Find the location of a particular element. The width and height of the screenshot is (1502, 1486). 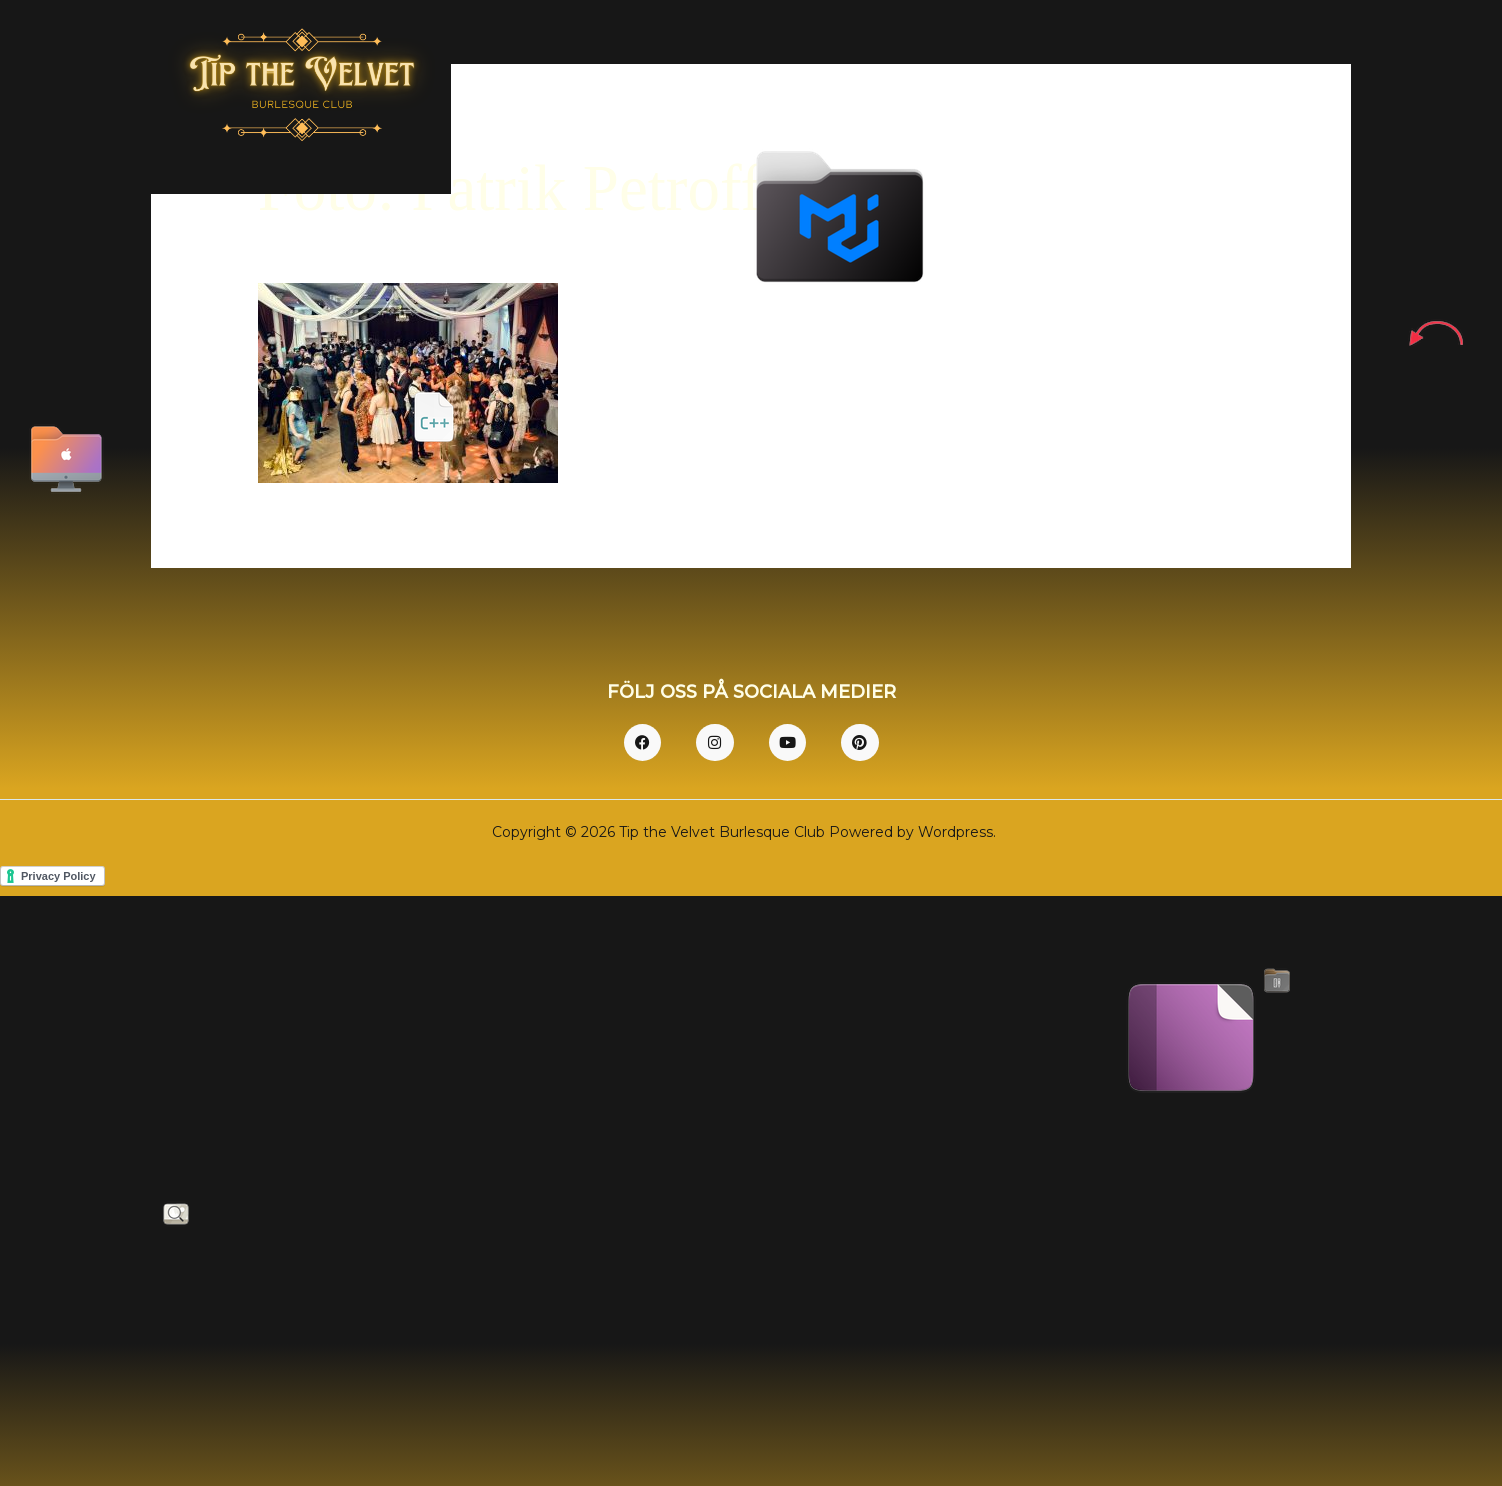

access your templates folder is located at coordinates (1277, 980).